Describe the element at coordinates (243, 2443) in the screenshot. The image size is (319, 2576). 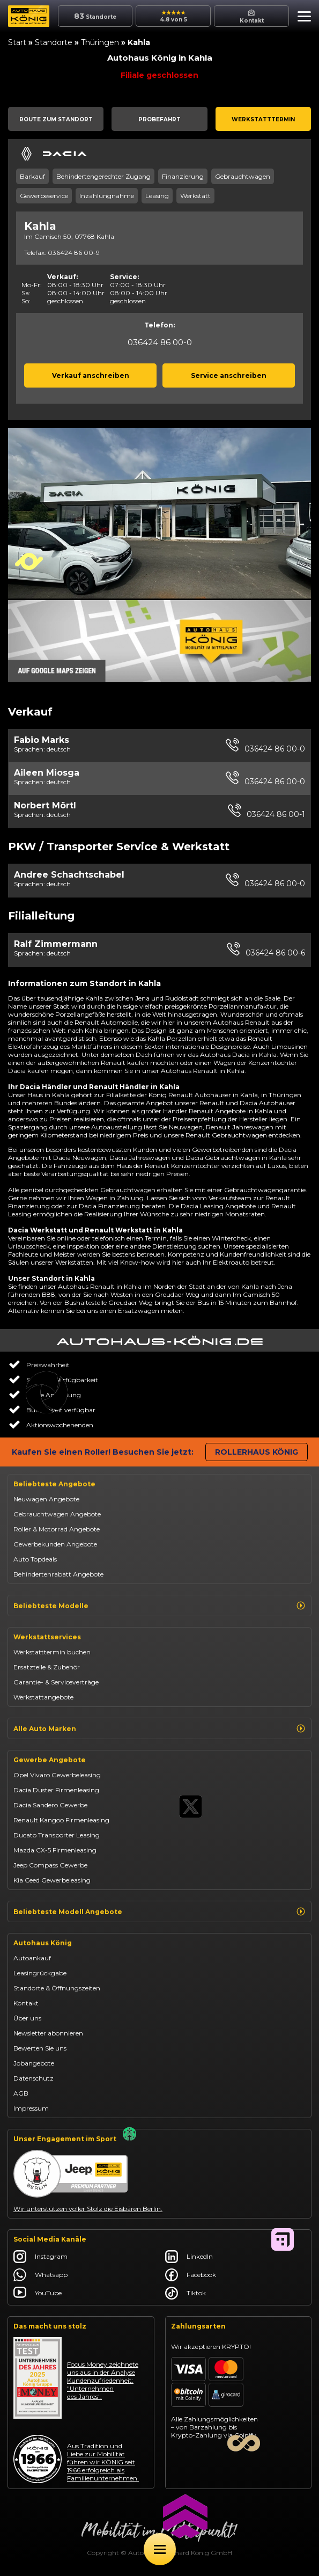
I see `open Apache Superset data visualization platform` at that location.